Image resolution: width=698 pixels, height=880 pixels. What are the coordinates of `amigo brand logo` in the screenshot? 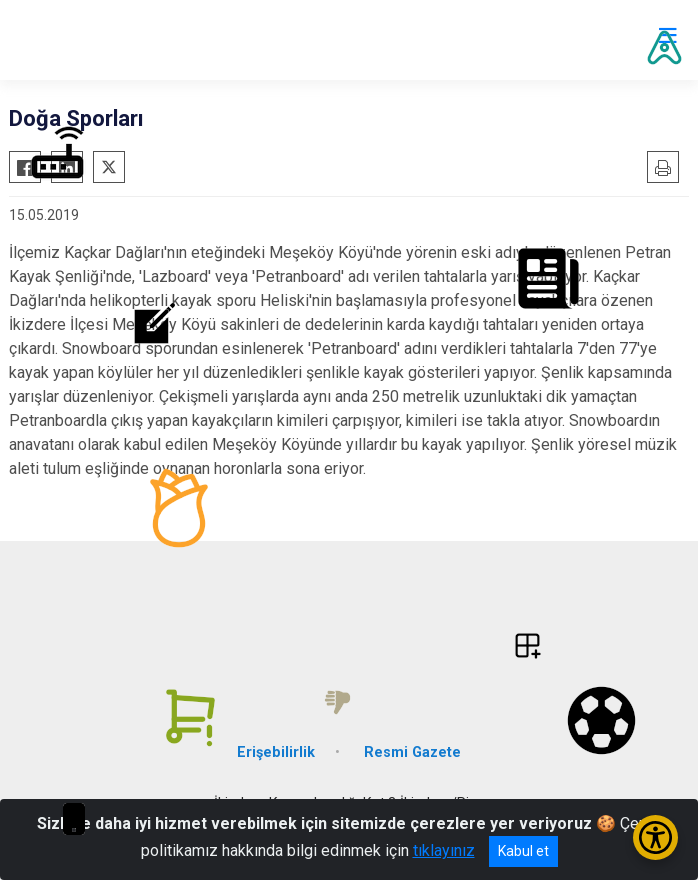 It's located at (664, 47).